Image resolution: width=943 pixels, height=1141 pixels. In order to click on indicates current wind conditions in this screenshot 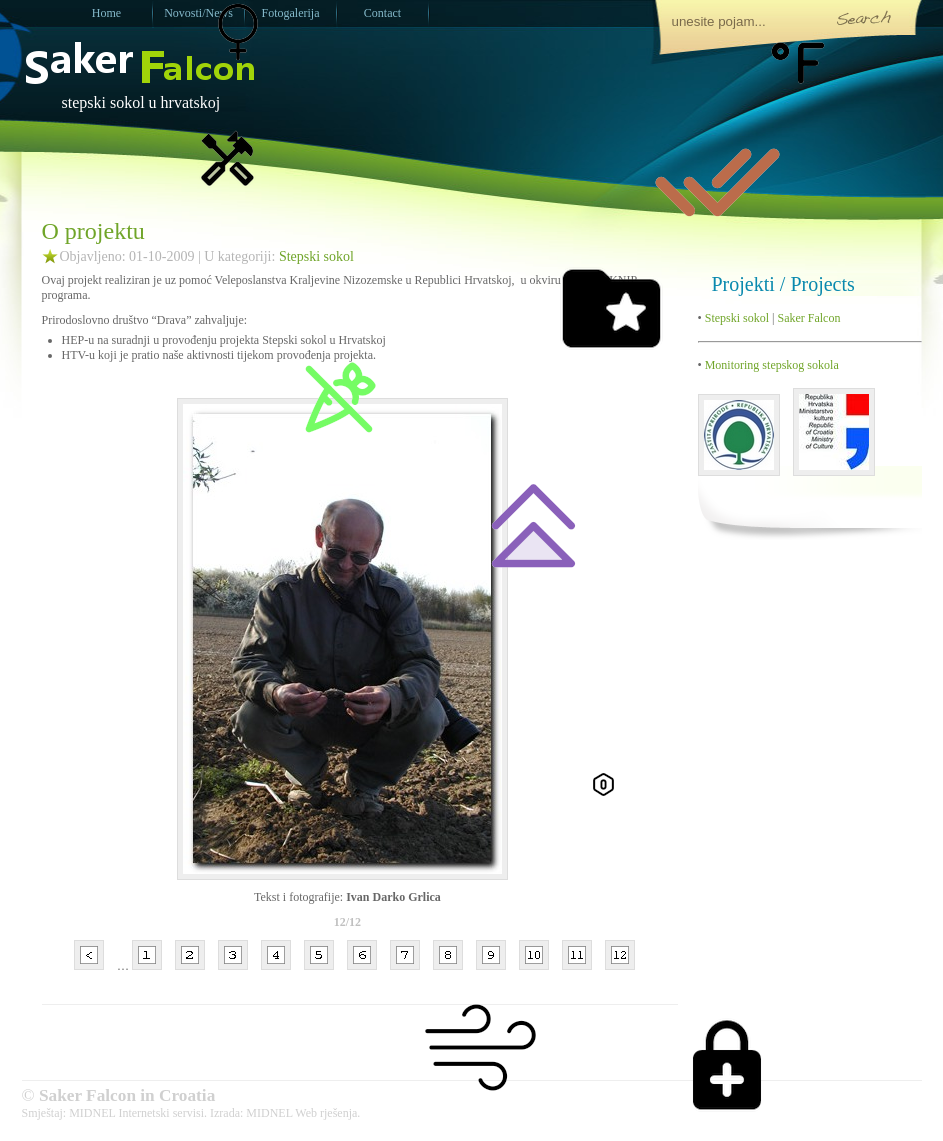, I will do `click(480, 1047)`.